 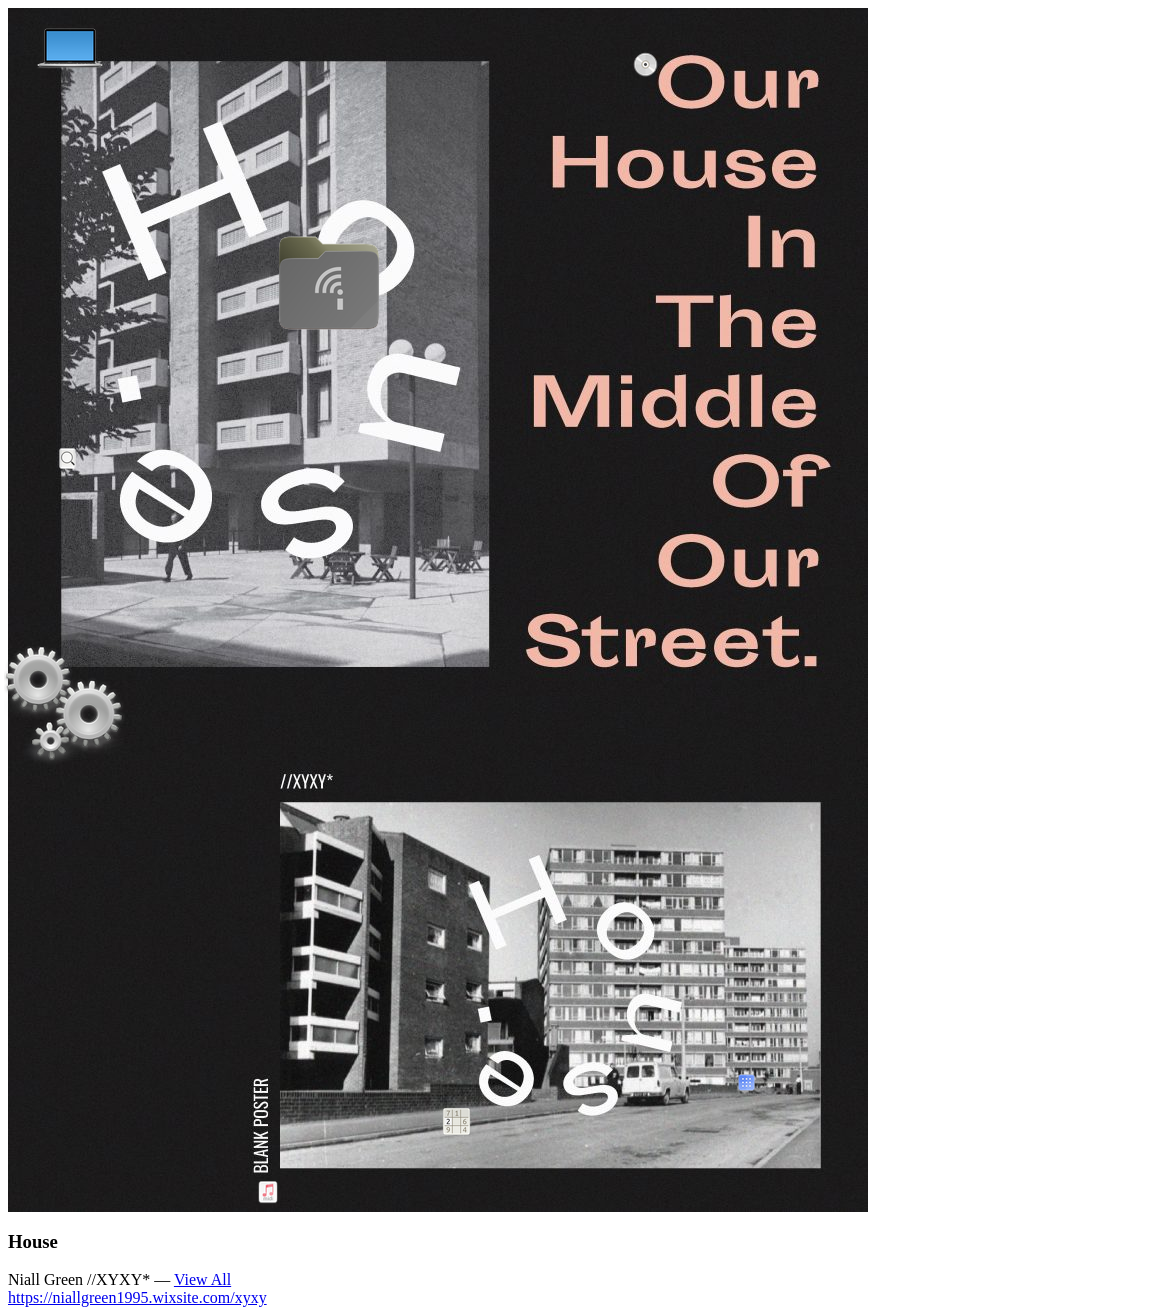 I want to click on open the log viewer application, so click(x=67, y=458).